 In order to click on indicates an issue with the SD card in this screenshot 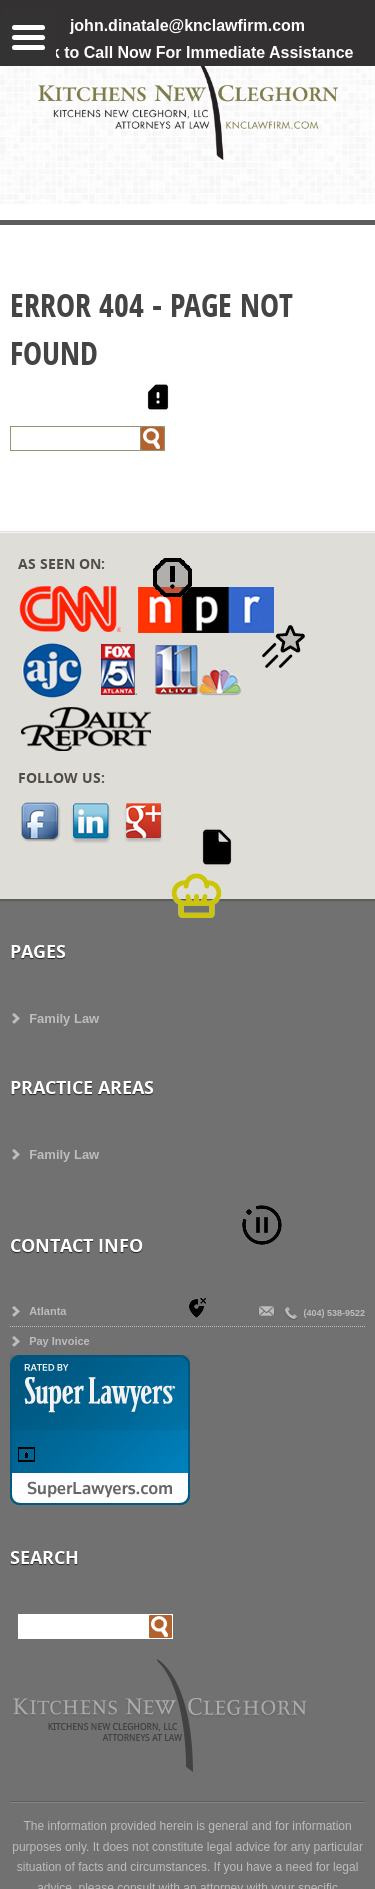, I will do `click(158, 397)`.